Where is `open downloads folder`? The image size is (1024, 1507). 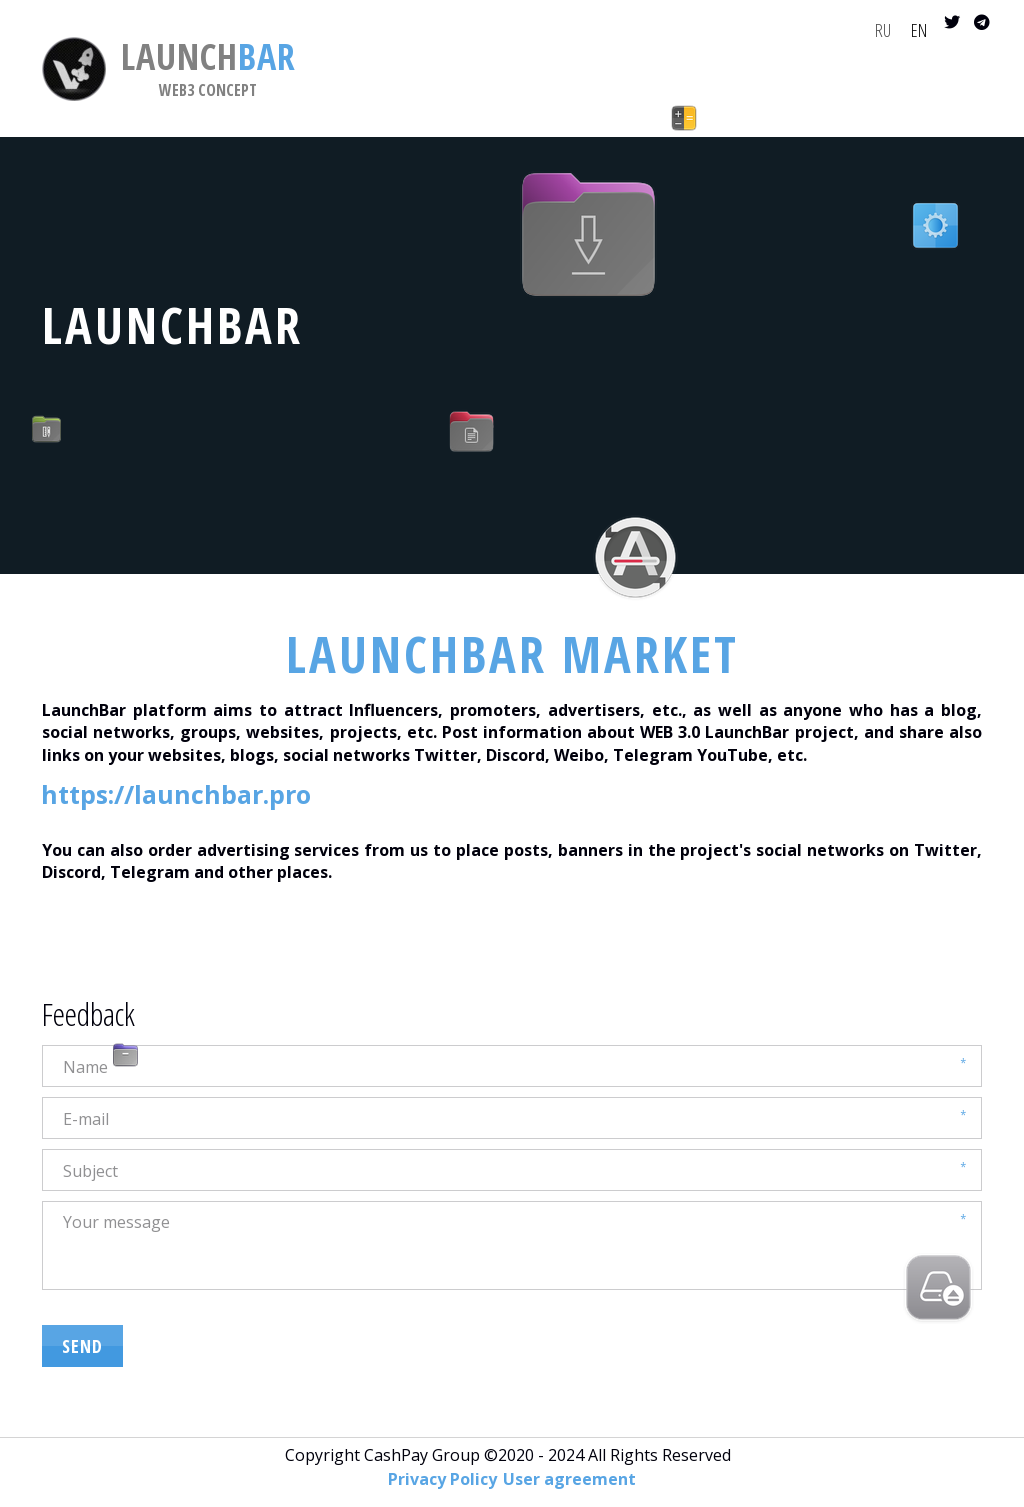 open downloads folder is located at coordinates (588, 234).